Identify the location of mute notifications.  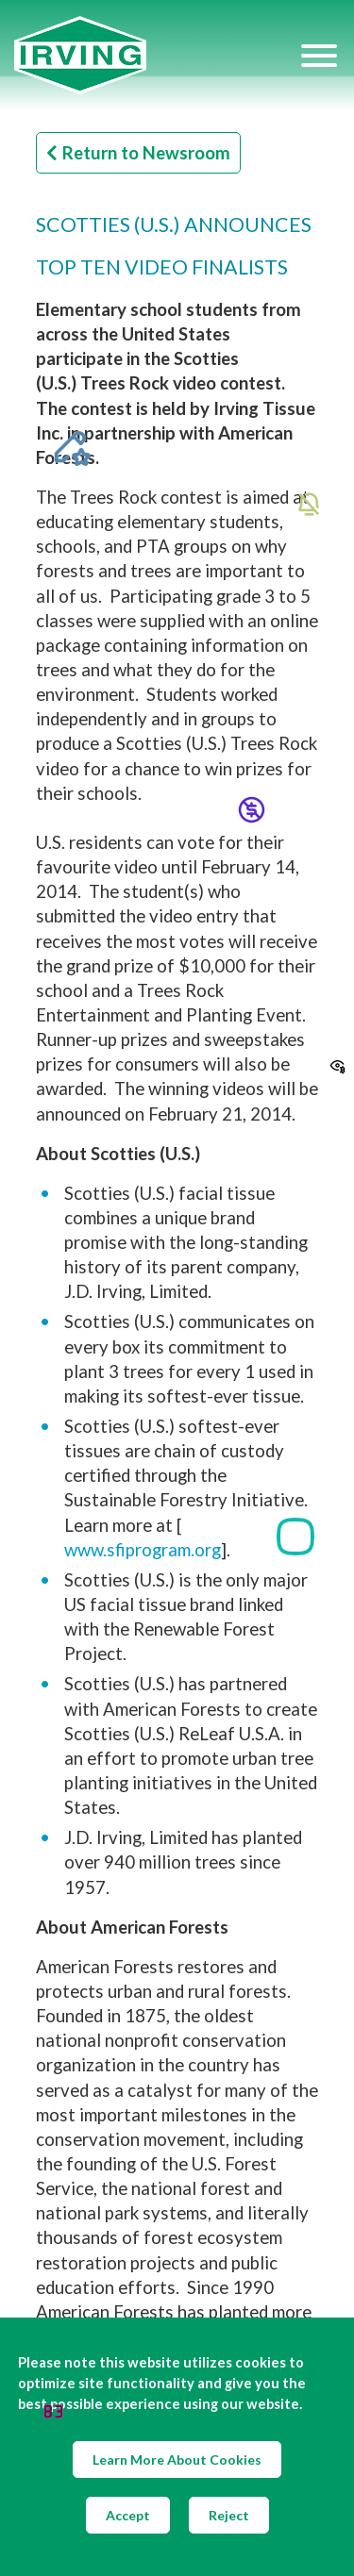
(309, 504).